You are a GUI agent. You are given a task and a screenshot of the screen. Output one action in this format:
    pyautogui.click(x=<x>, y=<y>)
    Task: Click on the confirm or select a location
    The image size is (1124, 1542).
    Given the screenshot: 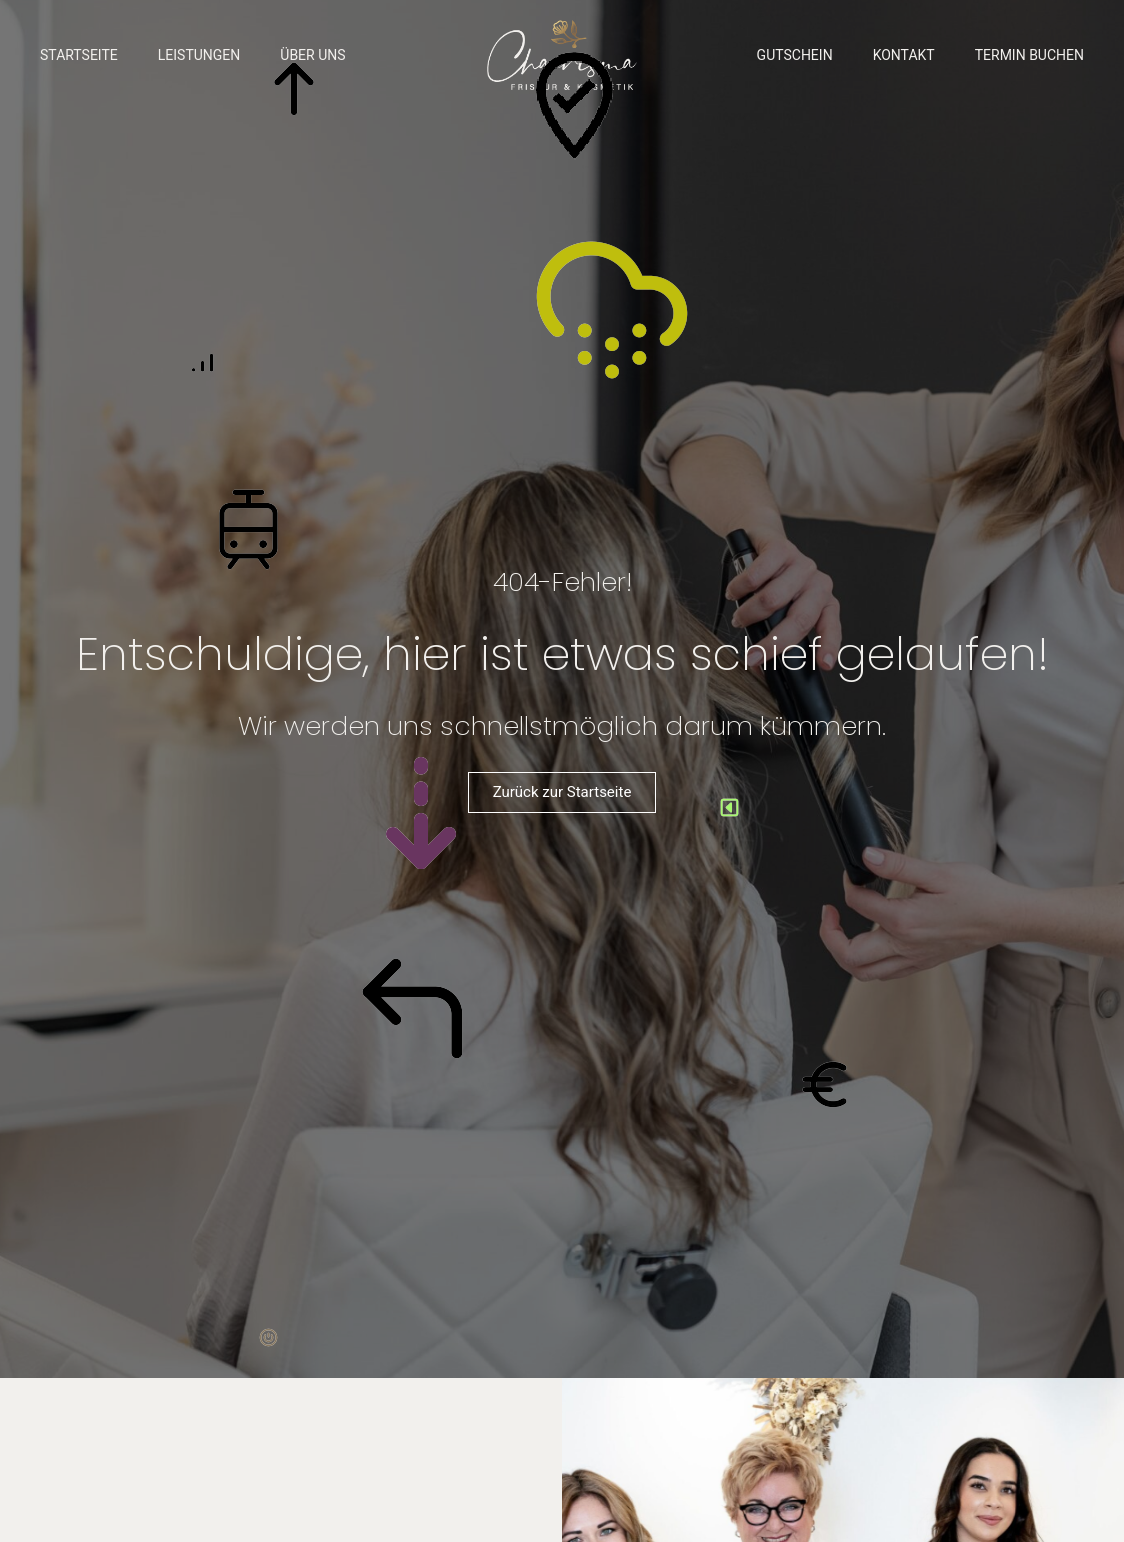 What is the action you would take?
    pyautogui.click(x=574, y=104)
    